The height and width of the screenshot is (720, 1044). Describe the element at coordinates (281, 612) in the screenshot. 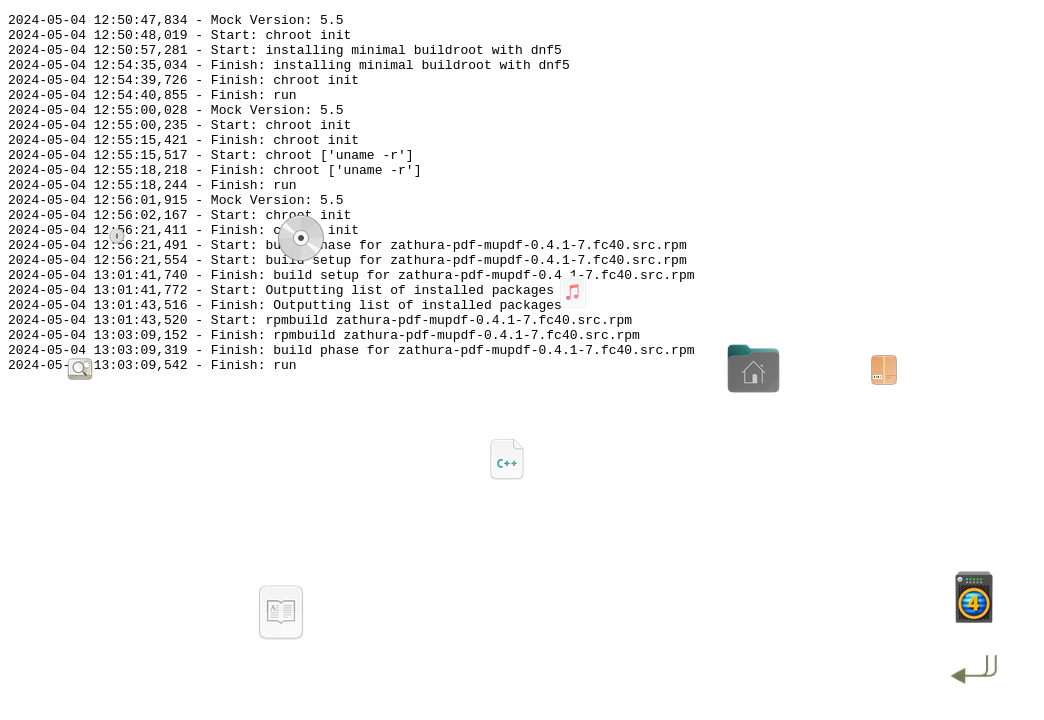

I see `open a mobipocket ebook file` at that location.